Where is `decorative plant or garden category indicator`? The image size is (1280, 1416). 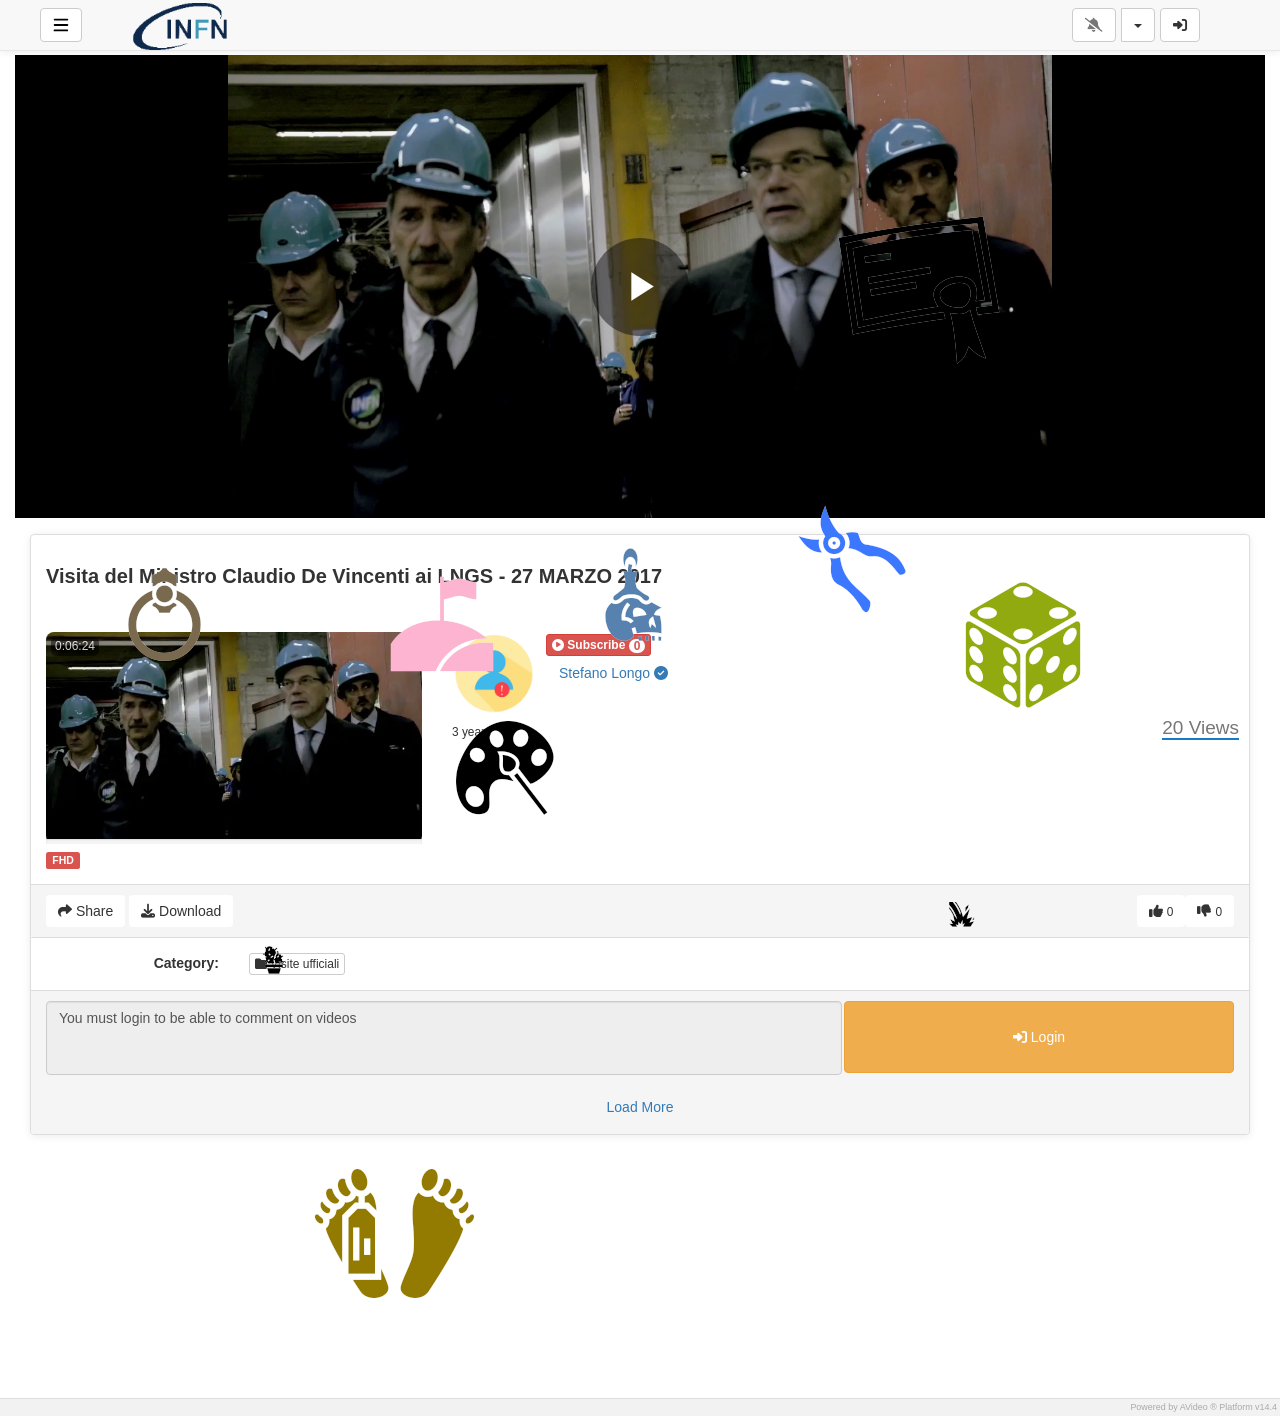 decorative plant or garden category indicator is located at coordinates (274, 960).